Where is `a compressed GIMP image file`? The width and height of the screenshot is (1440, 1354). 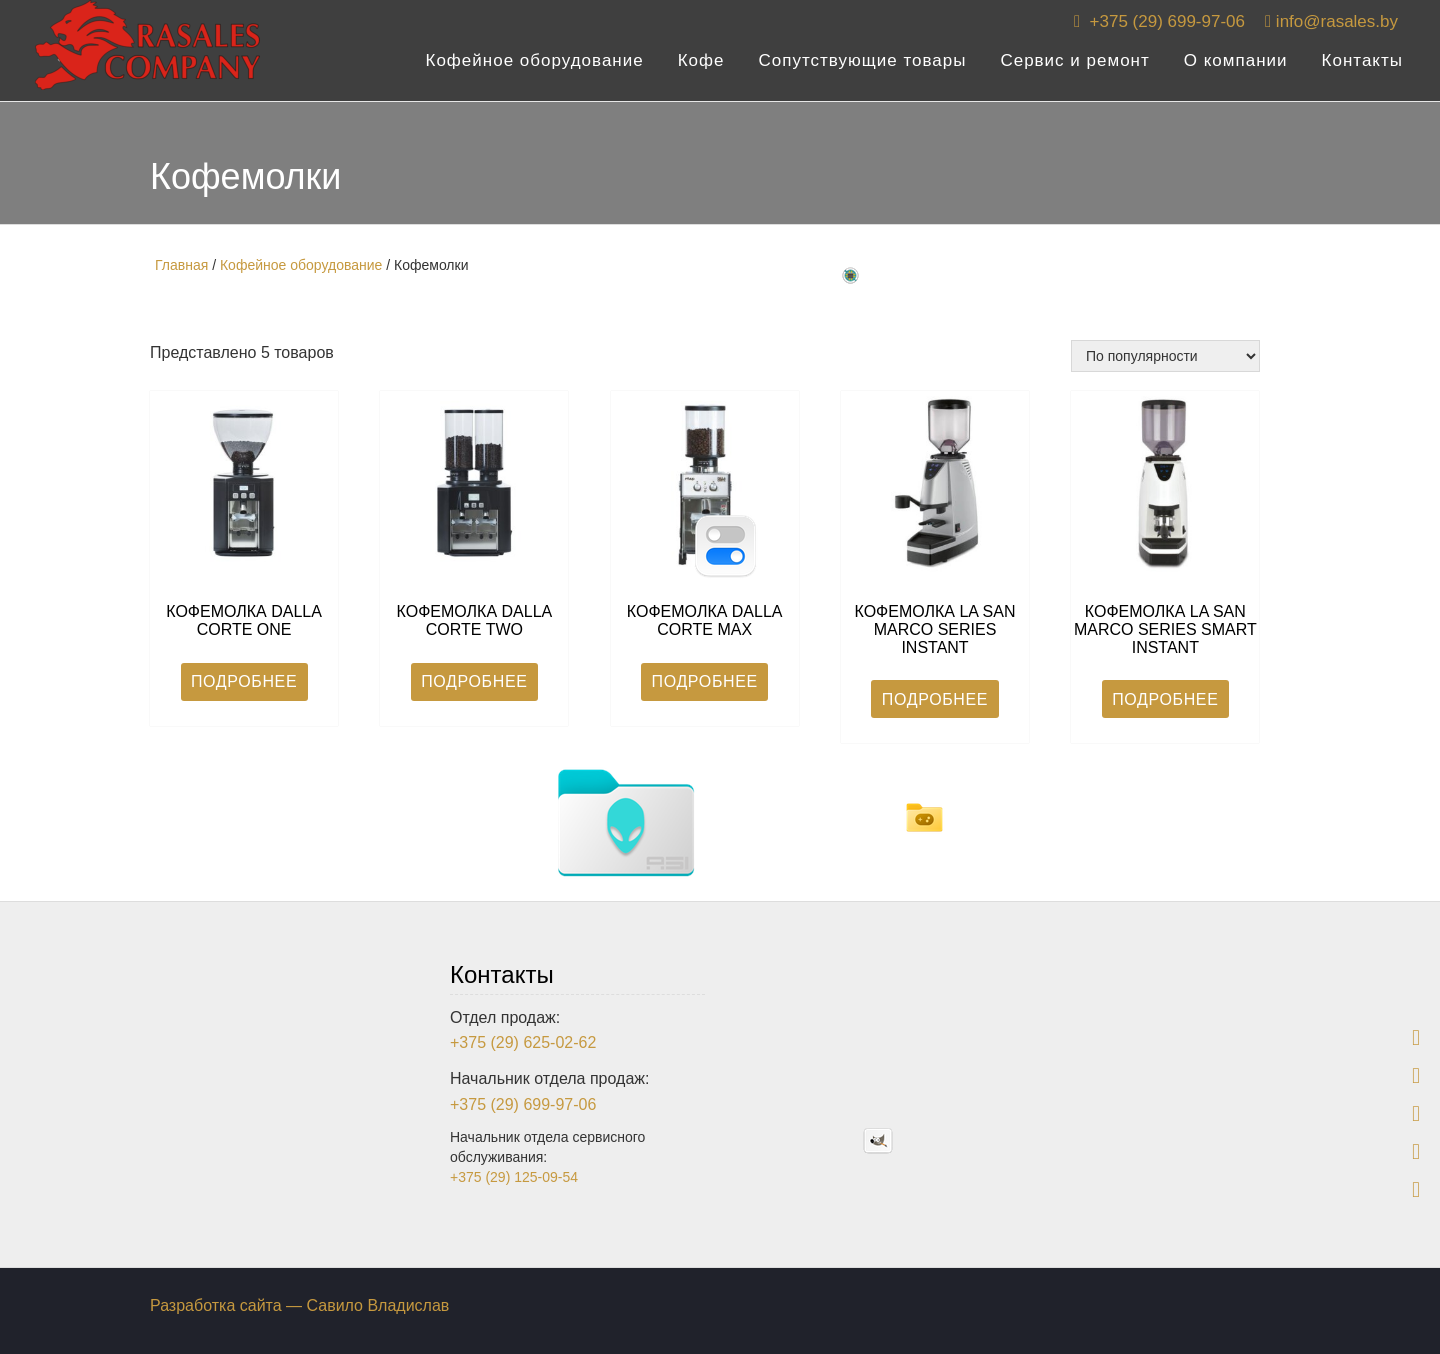
a compressed GIMP image file is located at coordinates (878, 1140).